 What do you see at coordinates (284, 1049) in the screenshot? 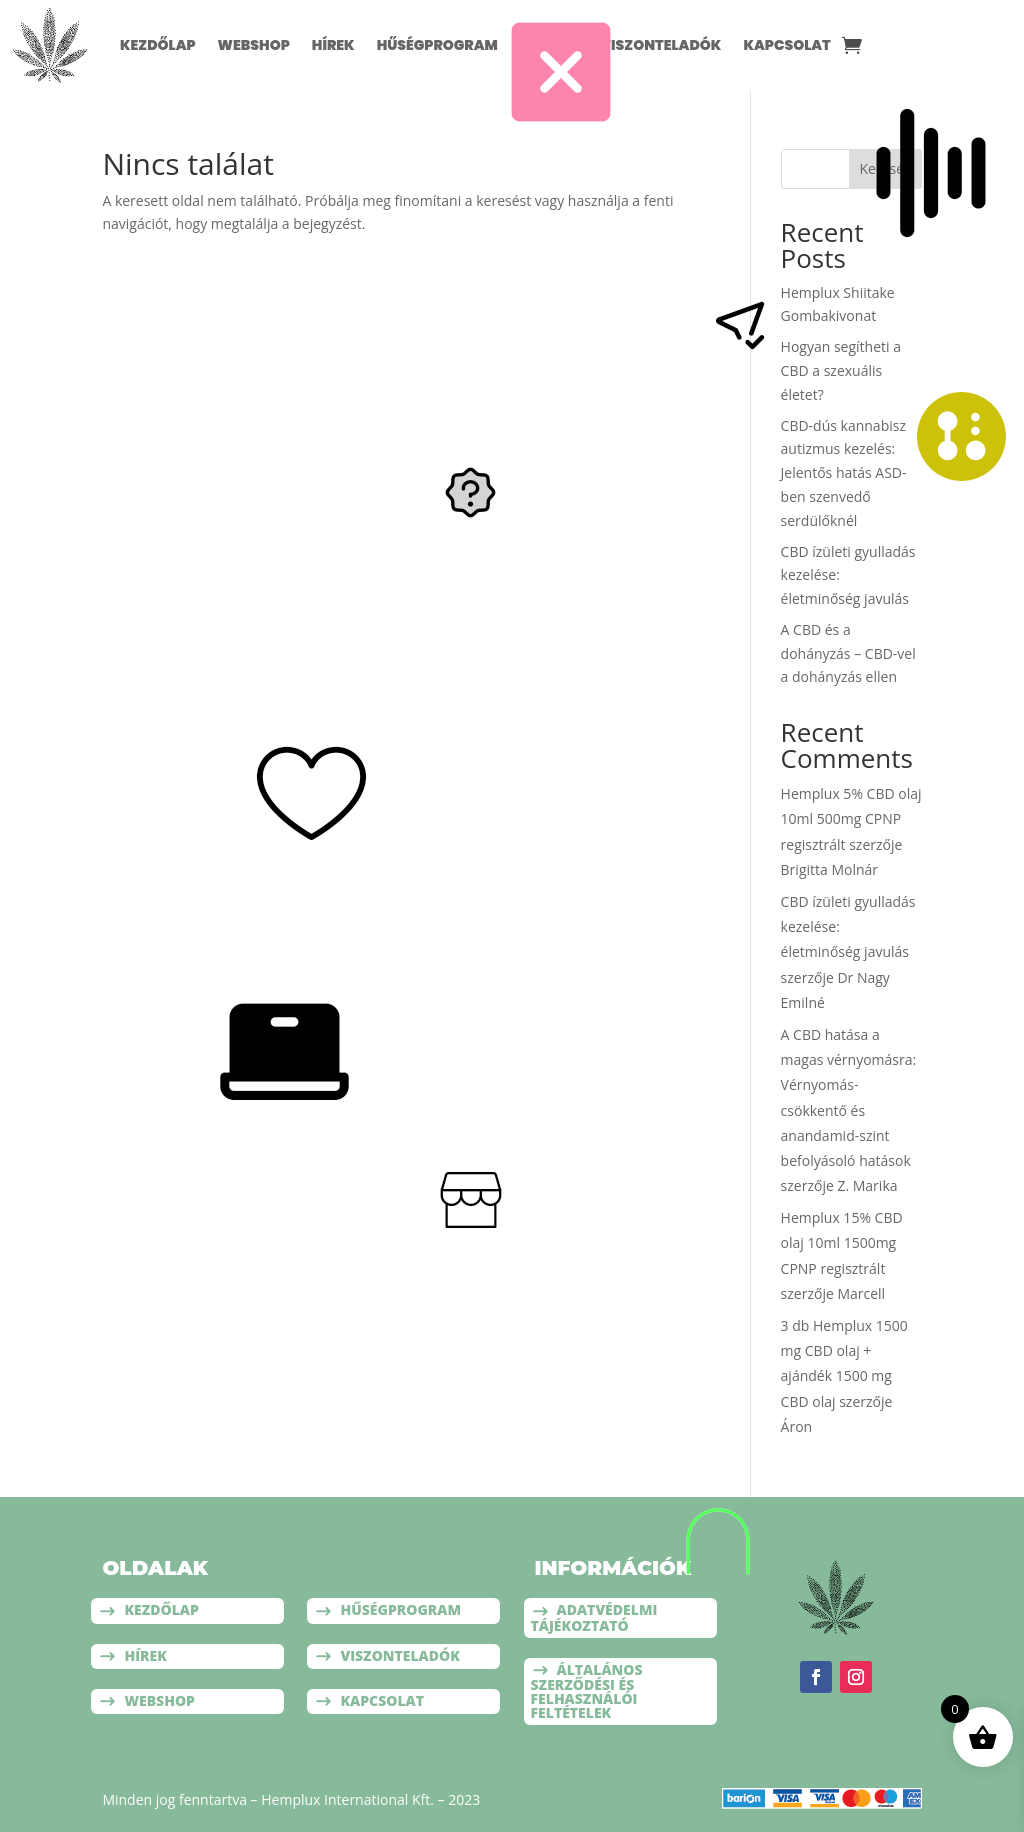
I see `switch to desktop view` at bounding box center [284, 1049].